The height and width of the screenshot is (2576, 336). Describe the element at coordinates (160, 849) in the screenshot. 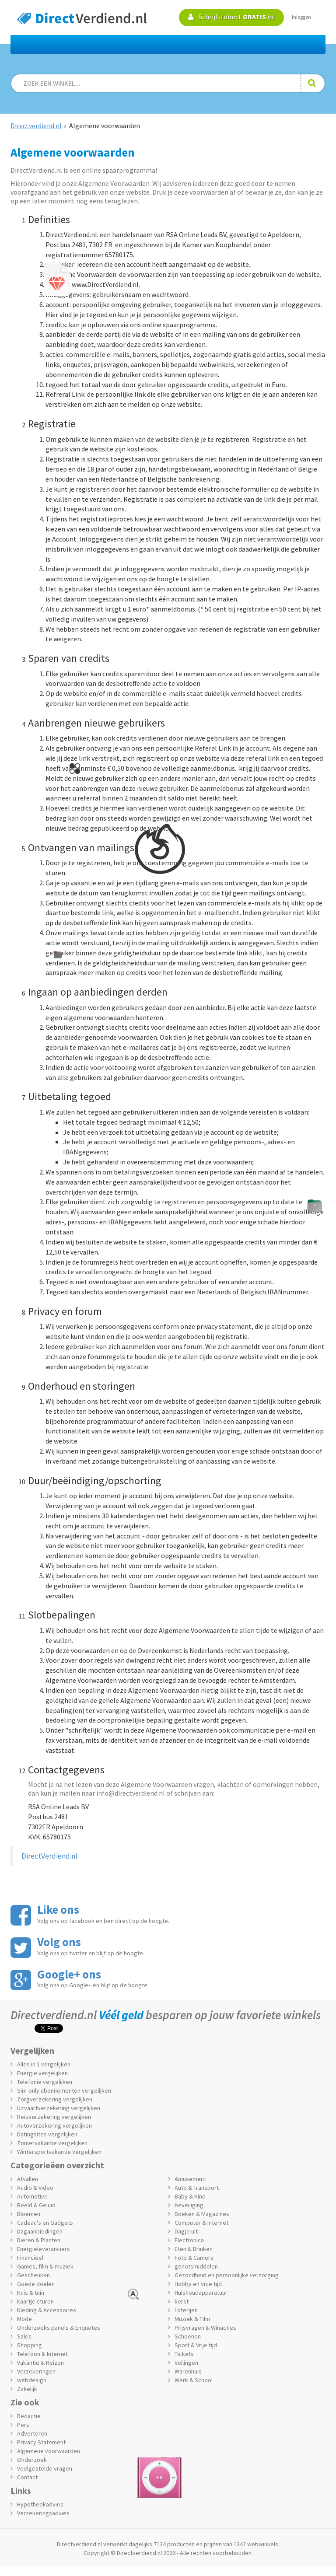

I see `open firefox browser` at that location.